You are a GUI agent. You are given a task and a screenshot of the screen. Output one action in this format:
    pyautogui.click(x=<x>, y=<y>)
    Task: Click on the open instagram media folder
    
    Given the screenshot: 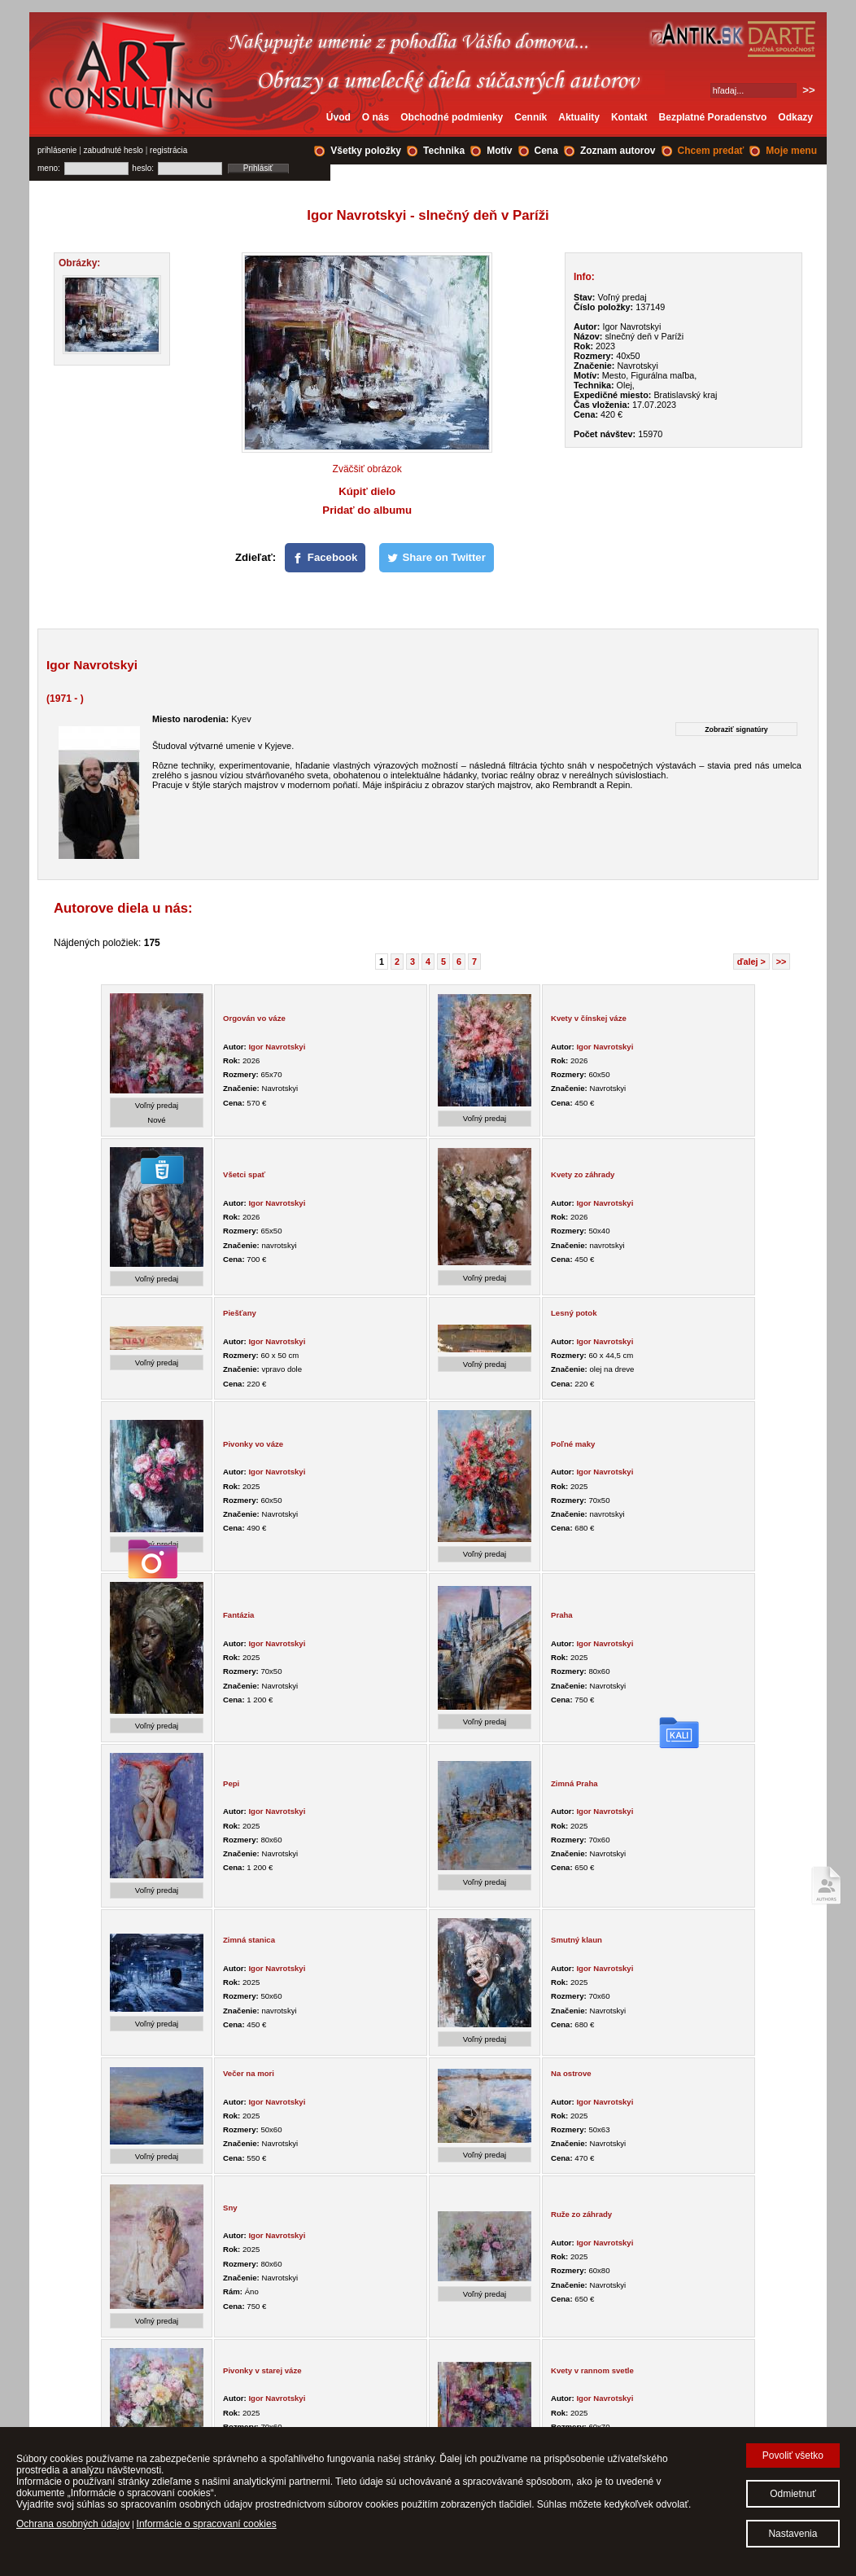 What is the action you would take?
    pyautogui.click(x=152, y=1560)
    